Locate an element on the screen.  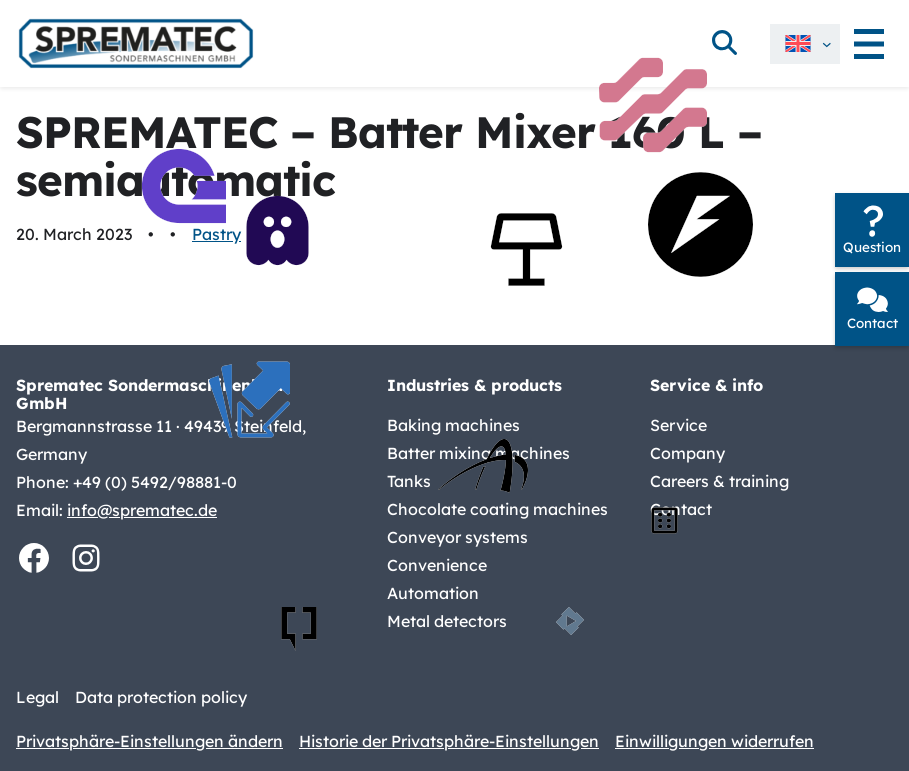
open Apple Keynote presentation app is located at coordinates (526, 249).